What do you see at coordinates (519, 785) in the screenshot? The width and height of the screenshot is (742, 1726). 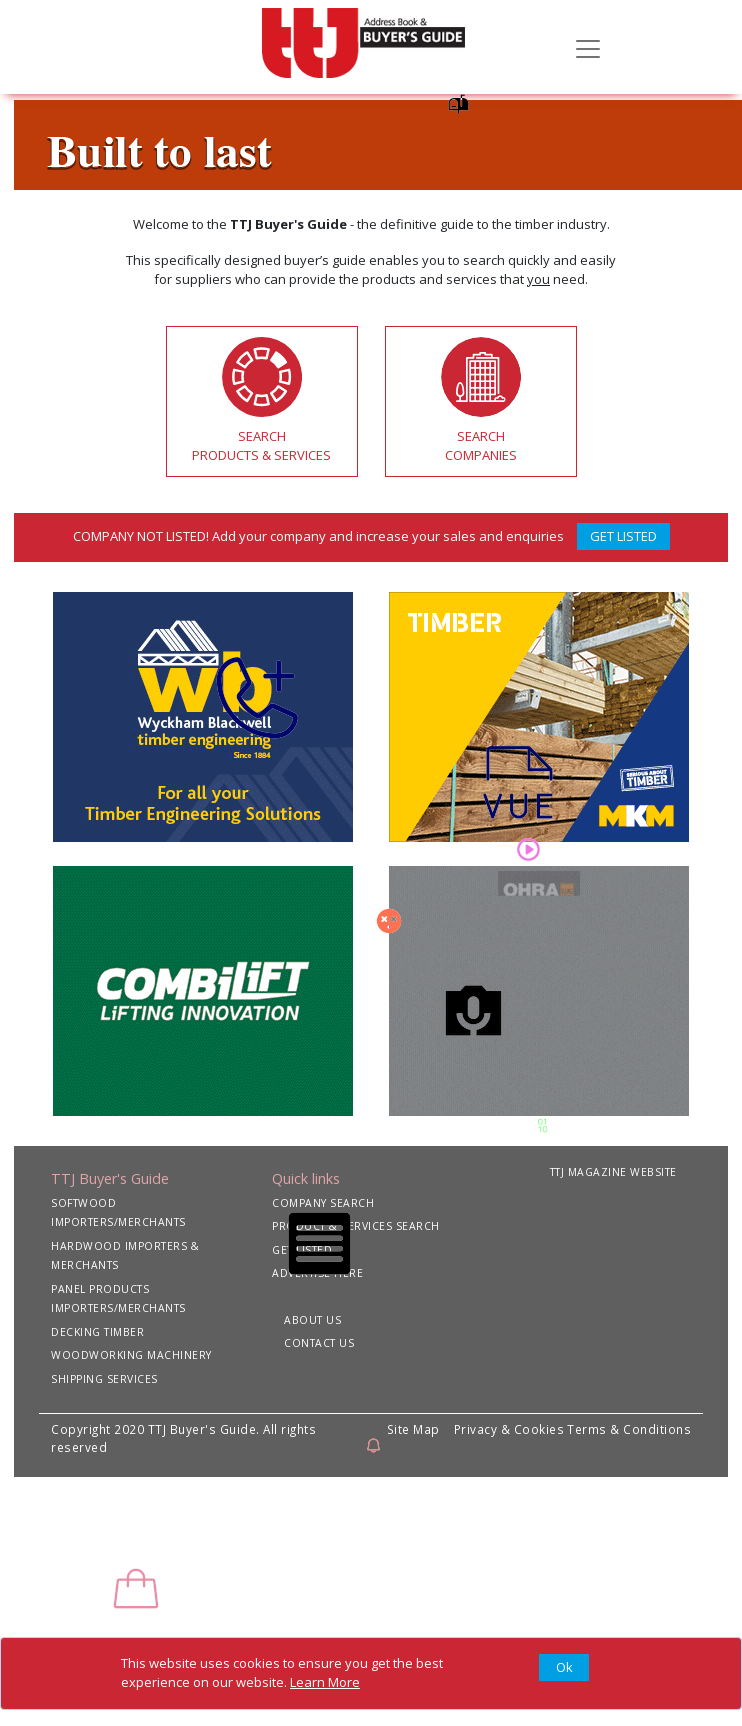 I see `vue.js file type indicator` at bounding box center [519, 785].